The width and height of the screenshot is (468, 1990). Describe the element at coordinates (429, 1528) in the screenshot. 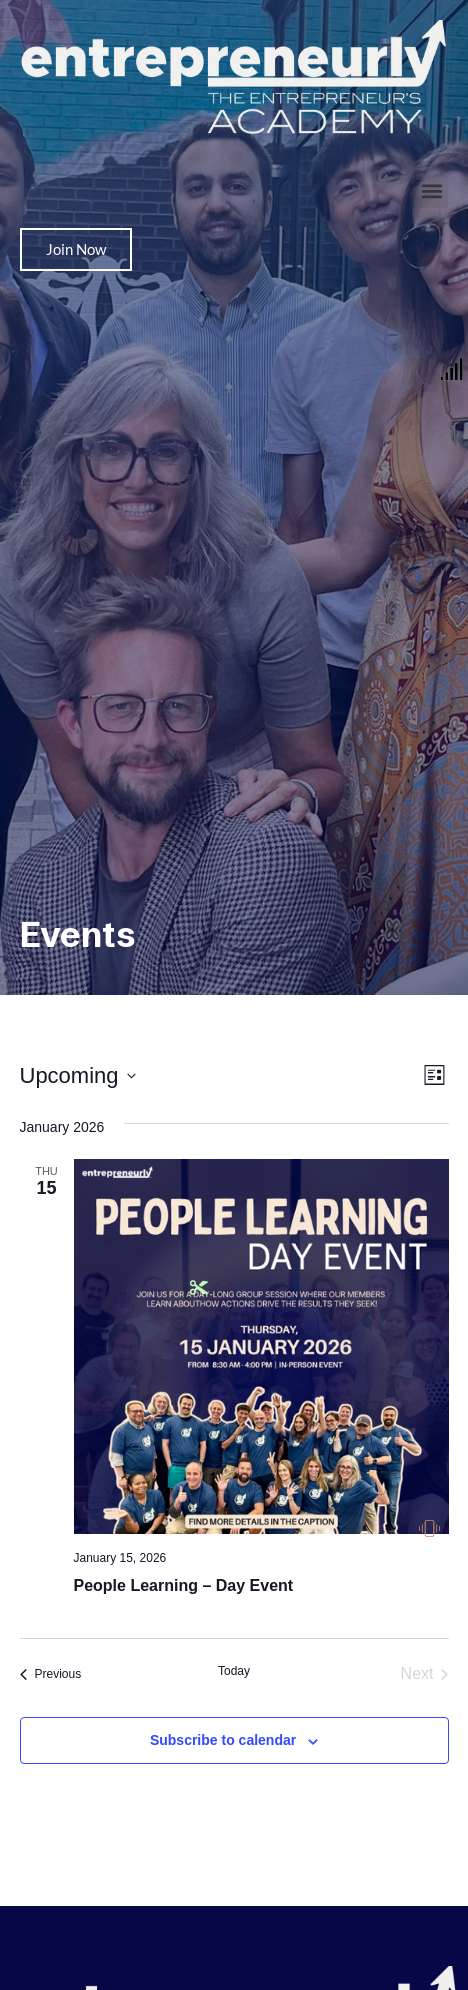

I see `toggle vibration mode on your device` at that location.